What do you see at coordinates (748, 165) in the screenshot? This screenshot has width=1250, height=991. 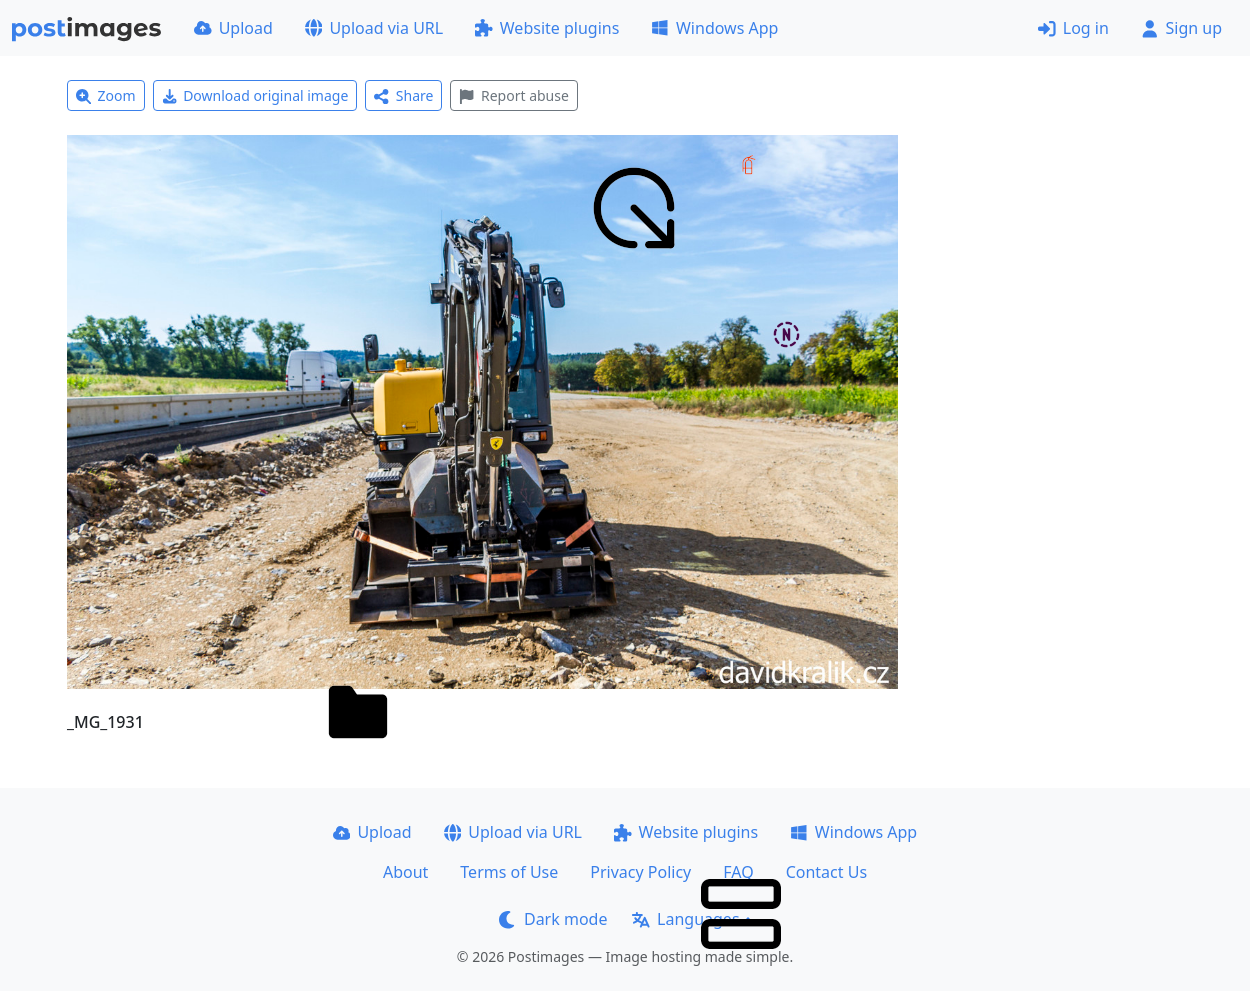 I see `access fire safety information` at bounding box center [748, 165].